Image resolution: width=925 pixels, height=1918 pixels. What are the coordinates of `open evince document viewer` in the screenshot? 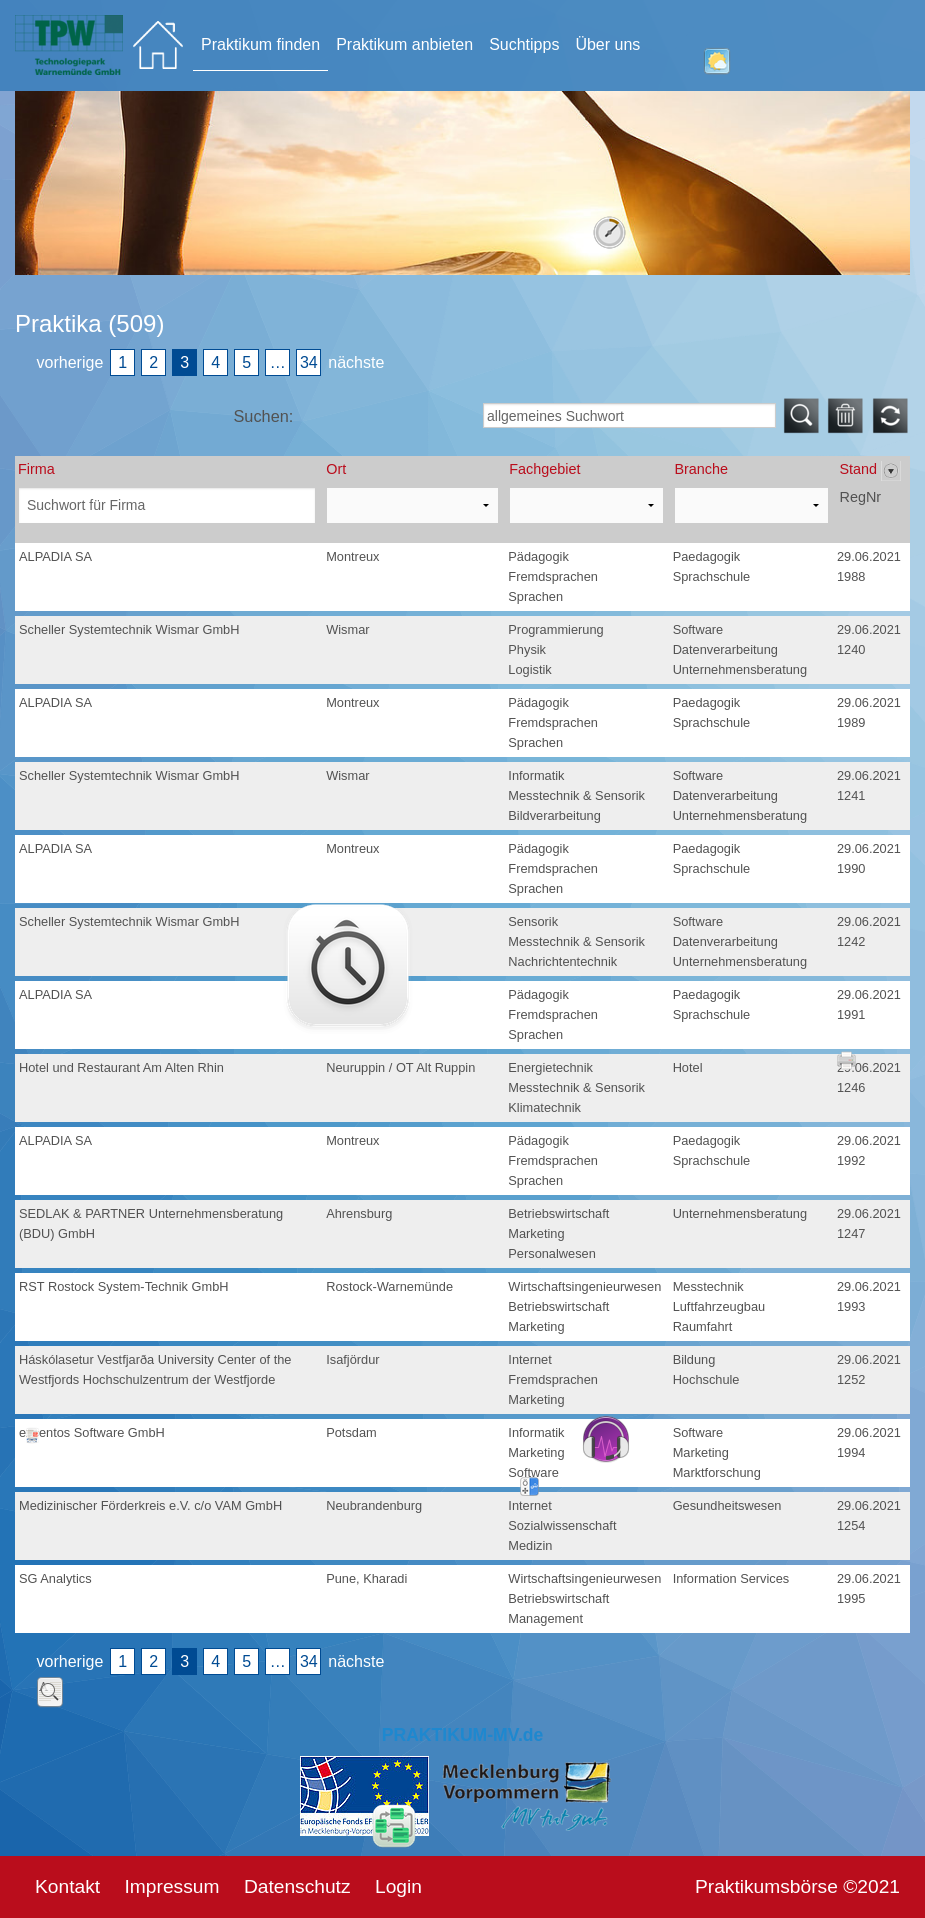 It's located at (32, 1435).